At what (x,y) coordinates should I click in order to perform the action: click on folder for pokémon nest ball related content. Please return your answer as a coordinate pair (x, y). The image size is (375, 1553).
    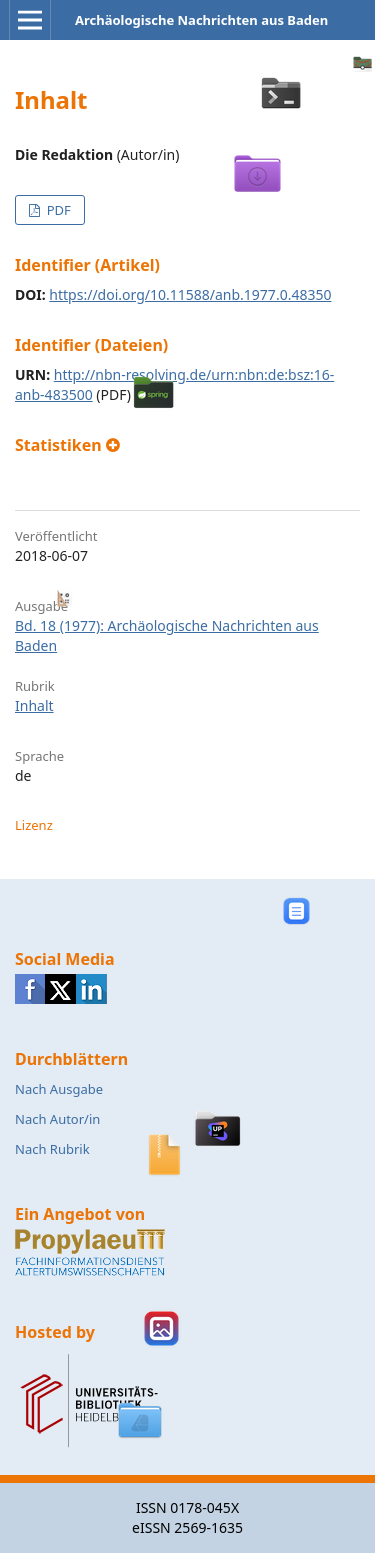
    Looking at the image, I should click on (362, 64).